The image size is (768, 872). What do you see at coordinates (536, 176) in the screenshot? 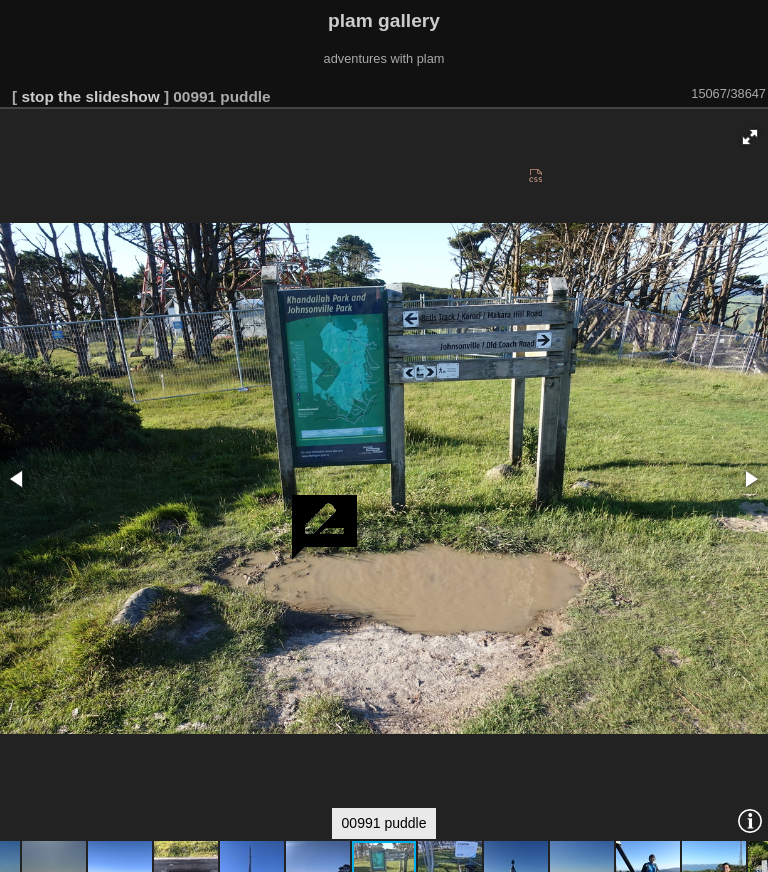
I see `view or open a CSS stylesheet file` at bounding box center [536, 176].